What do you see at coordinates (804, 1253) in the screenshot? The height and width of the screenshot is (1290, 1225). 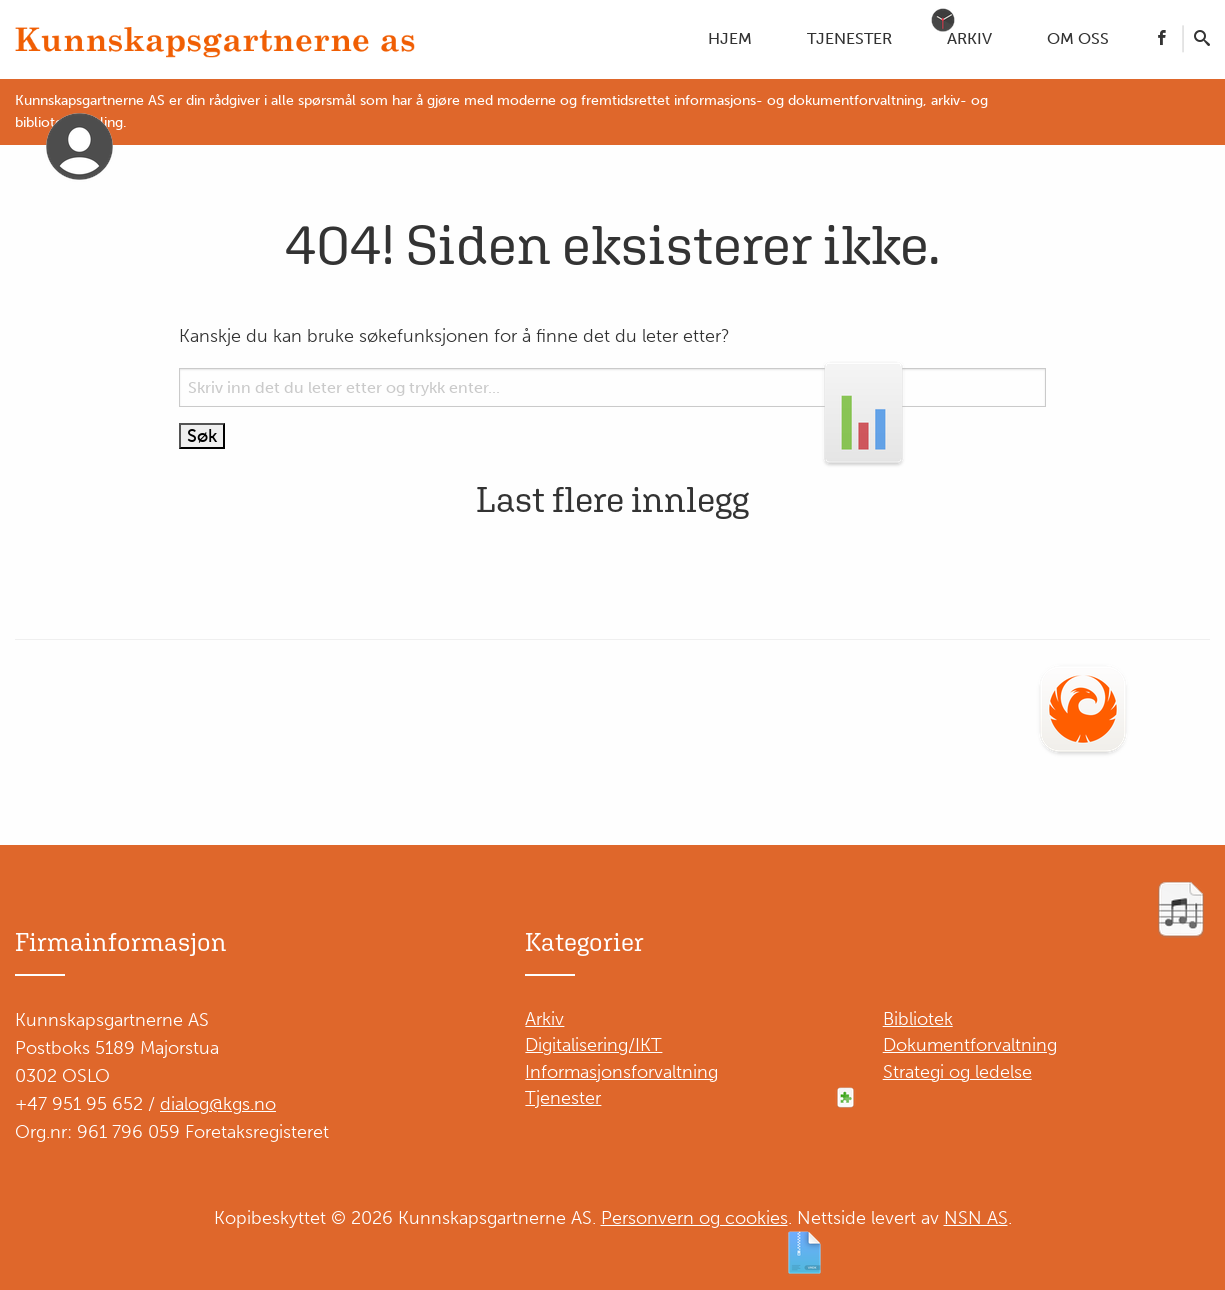 I see `a VirtualBox virtual machine disk file` at bounding box center [804, 1253].